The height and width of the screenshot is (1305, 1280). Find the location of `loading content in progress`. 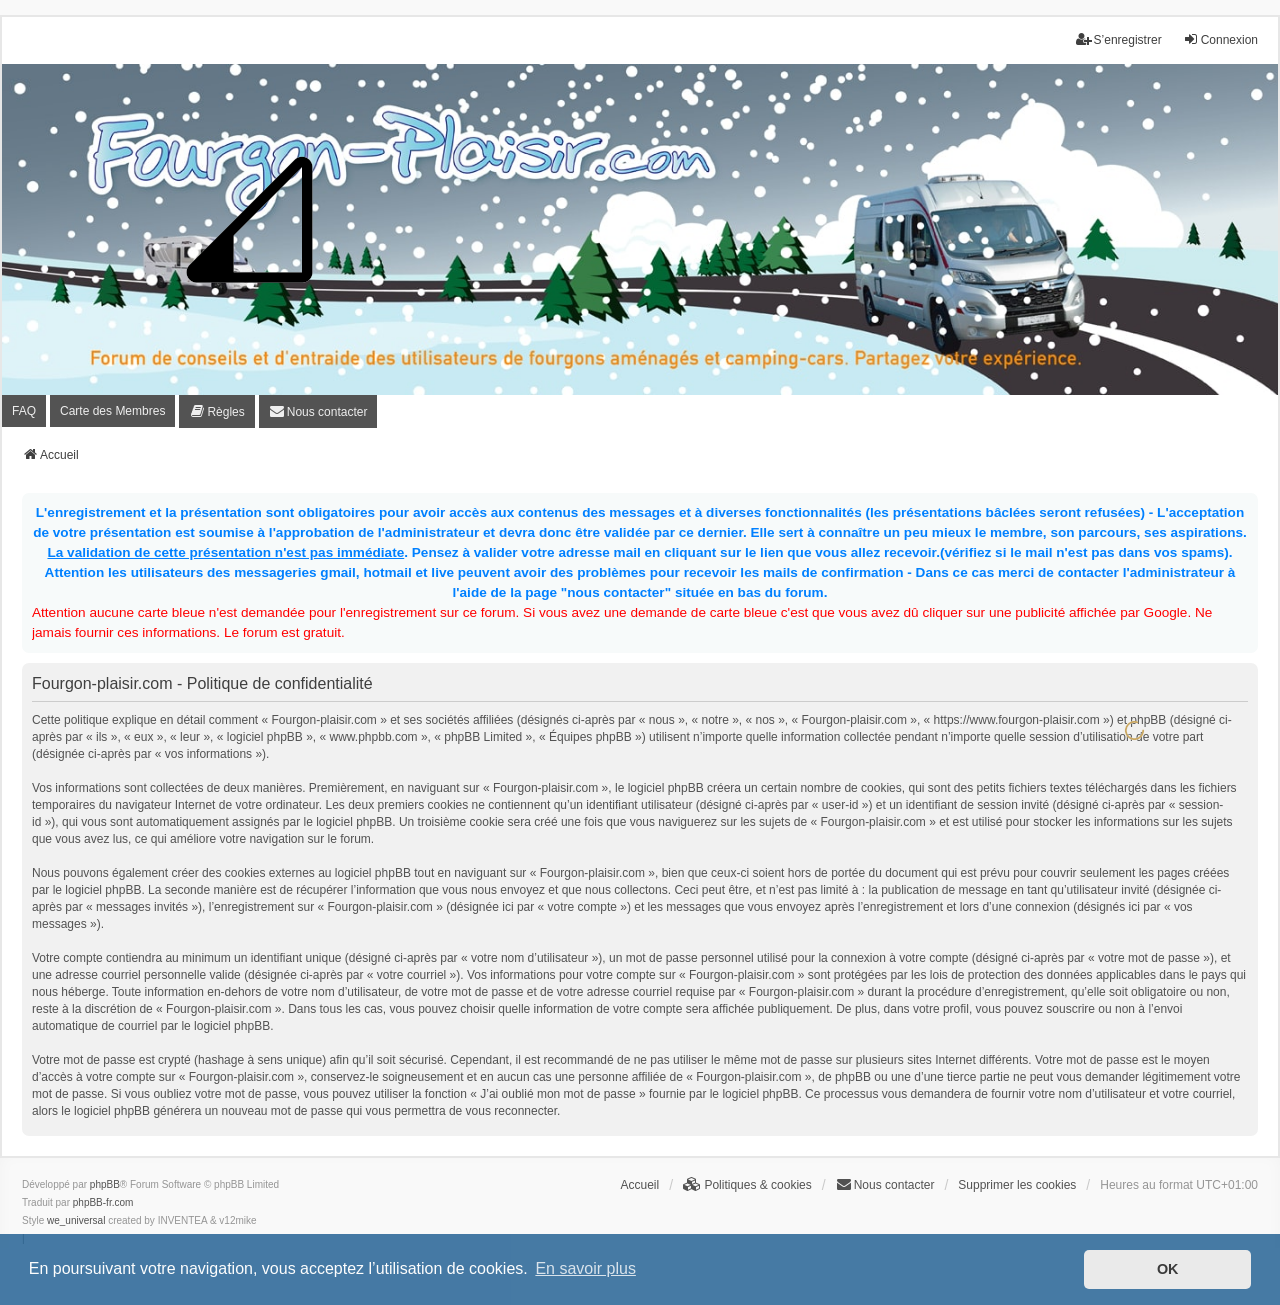

loading content in progress is located at coordinates (1134, 730).